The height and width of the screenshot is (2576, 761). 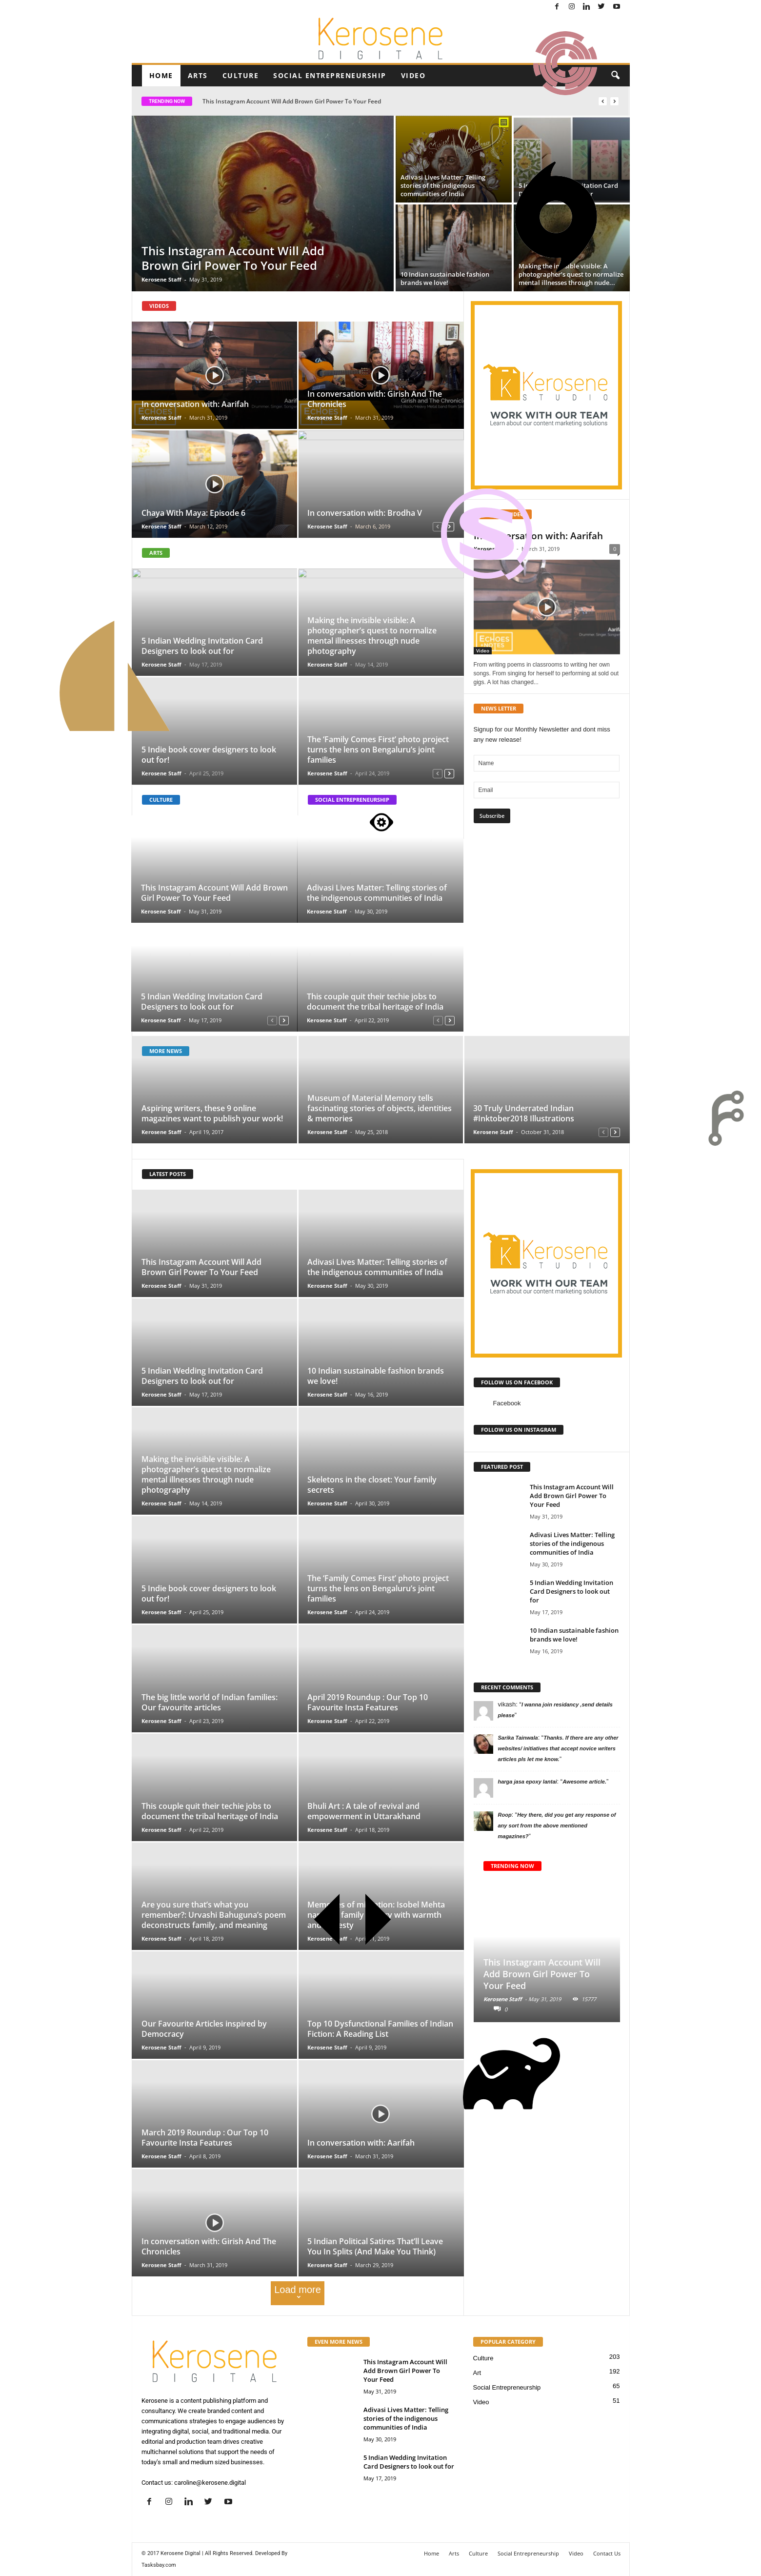 I want to click on launch Origin gaming client, so click(x=556, y=217).